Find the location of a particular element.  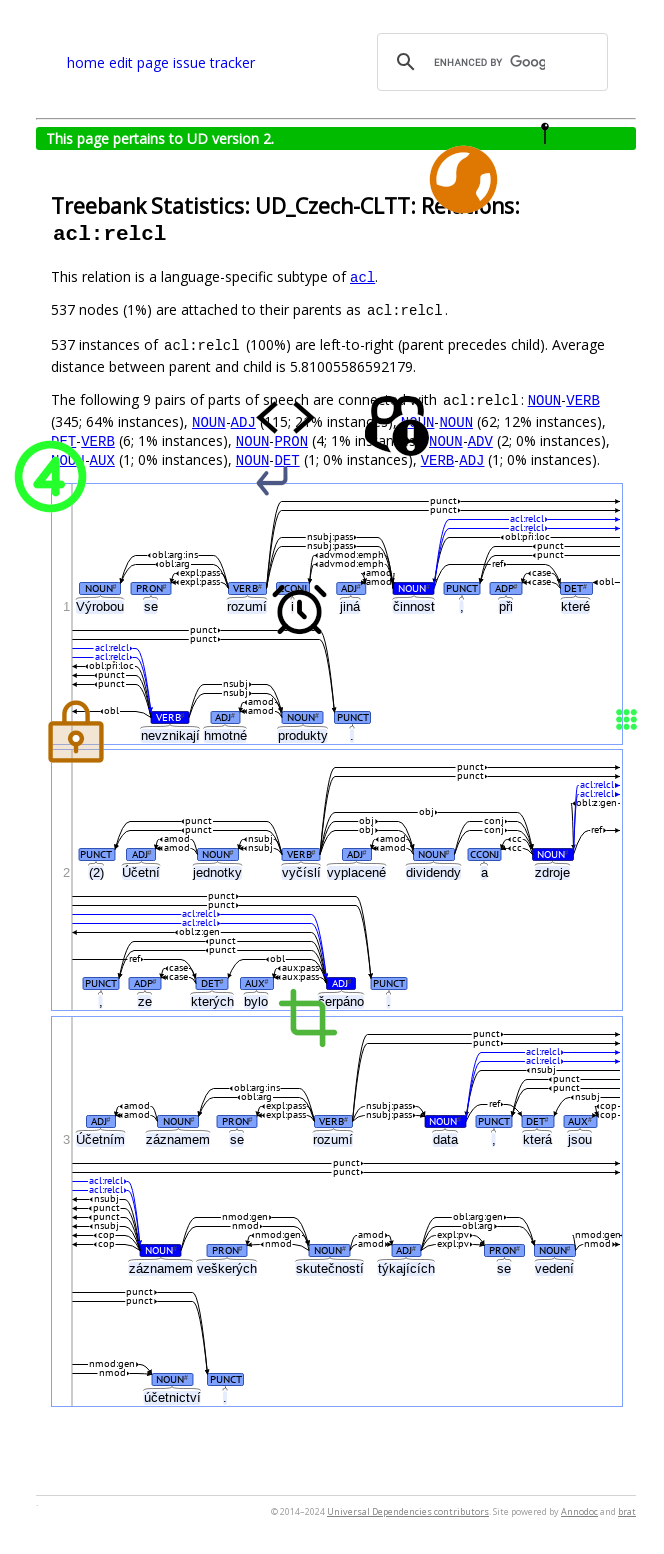

return or enter key is located at coordinates (271, 481).